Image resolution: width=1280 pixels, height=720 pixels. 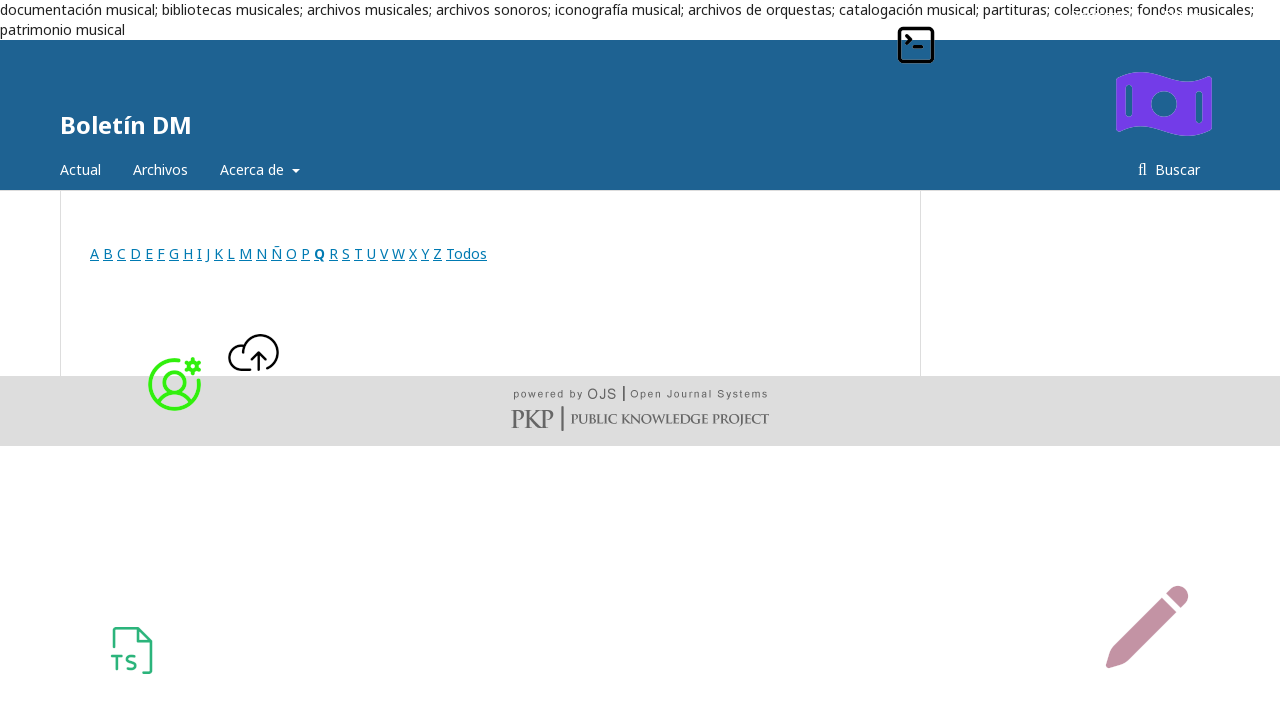 I want to click on view payment or transaction history, so click(x=1164, y=104).